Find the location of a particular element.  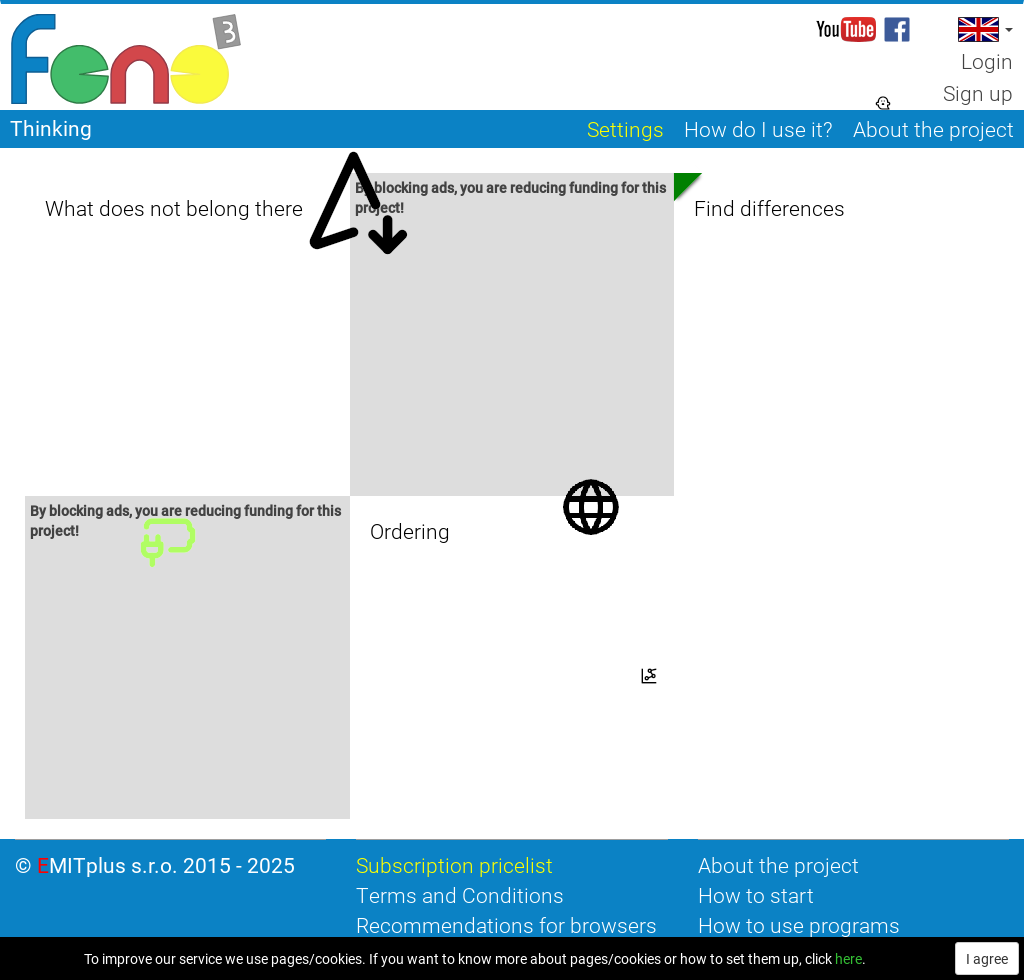

enable ghost mode or incognito browsing is located at coordinates (883, 103).